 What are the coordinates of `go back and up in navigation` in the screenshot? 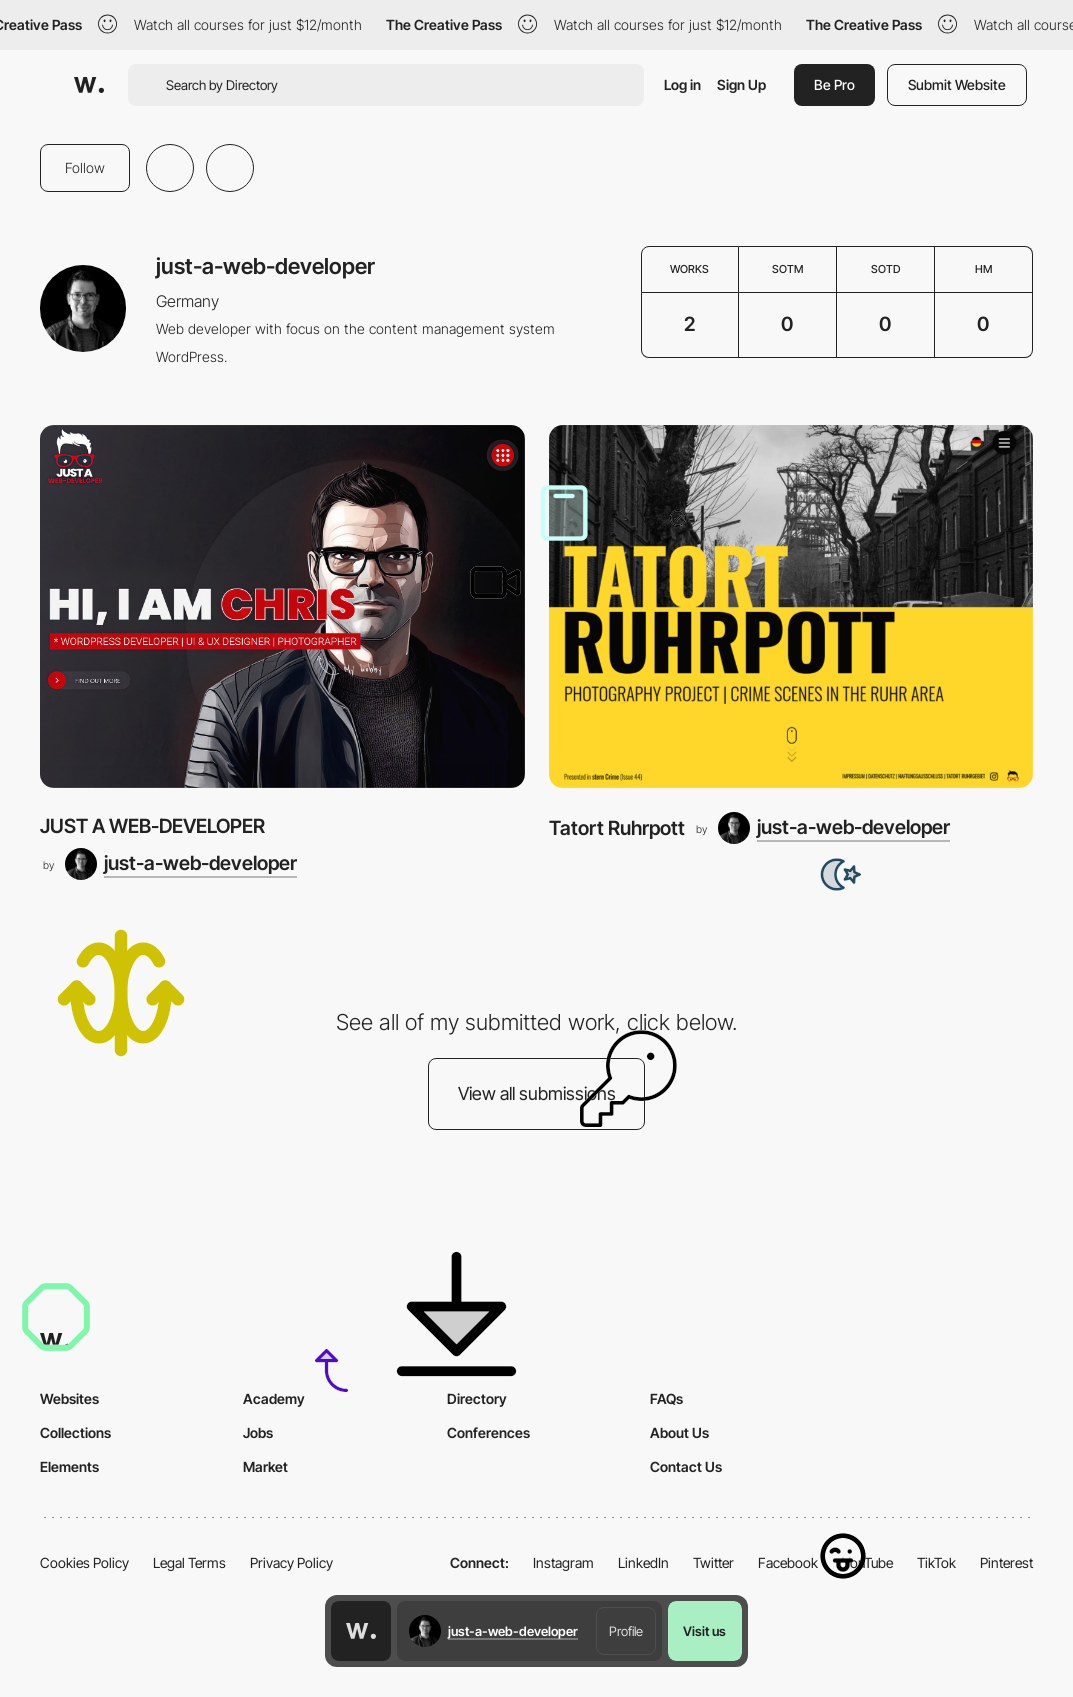 It's located at (331, 1370).